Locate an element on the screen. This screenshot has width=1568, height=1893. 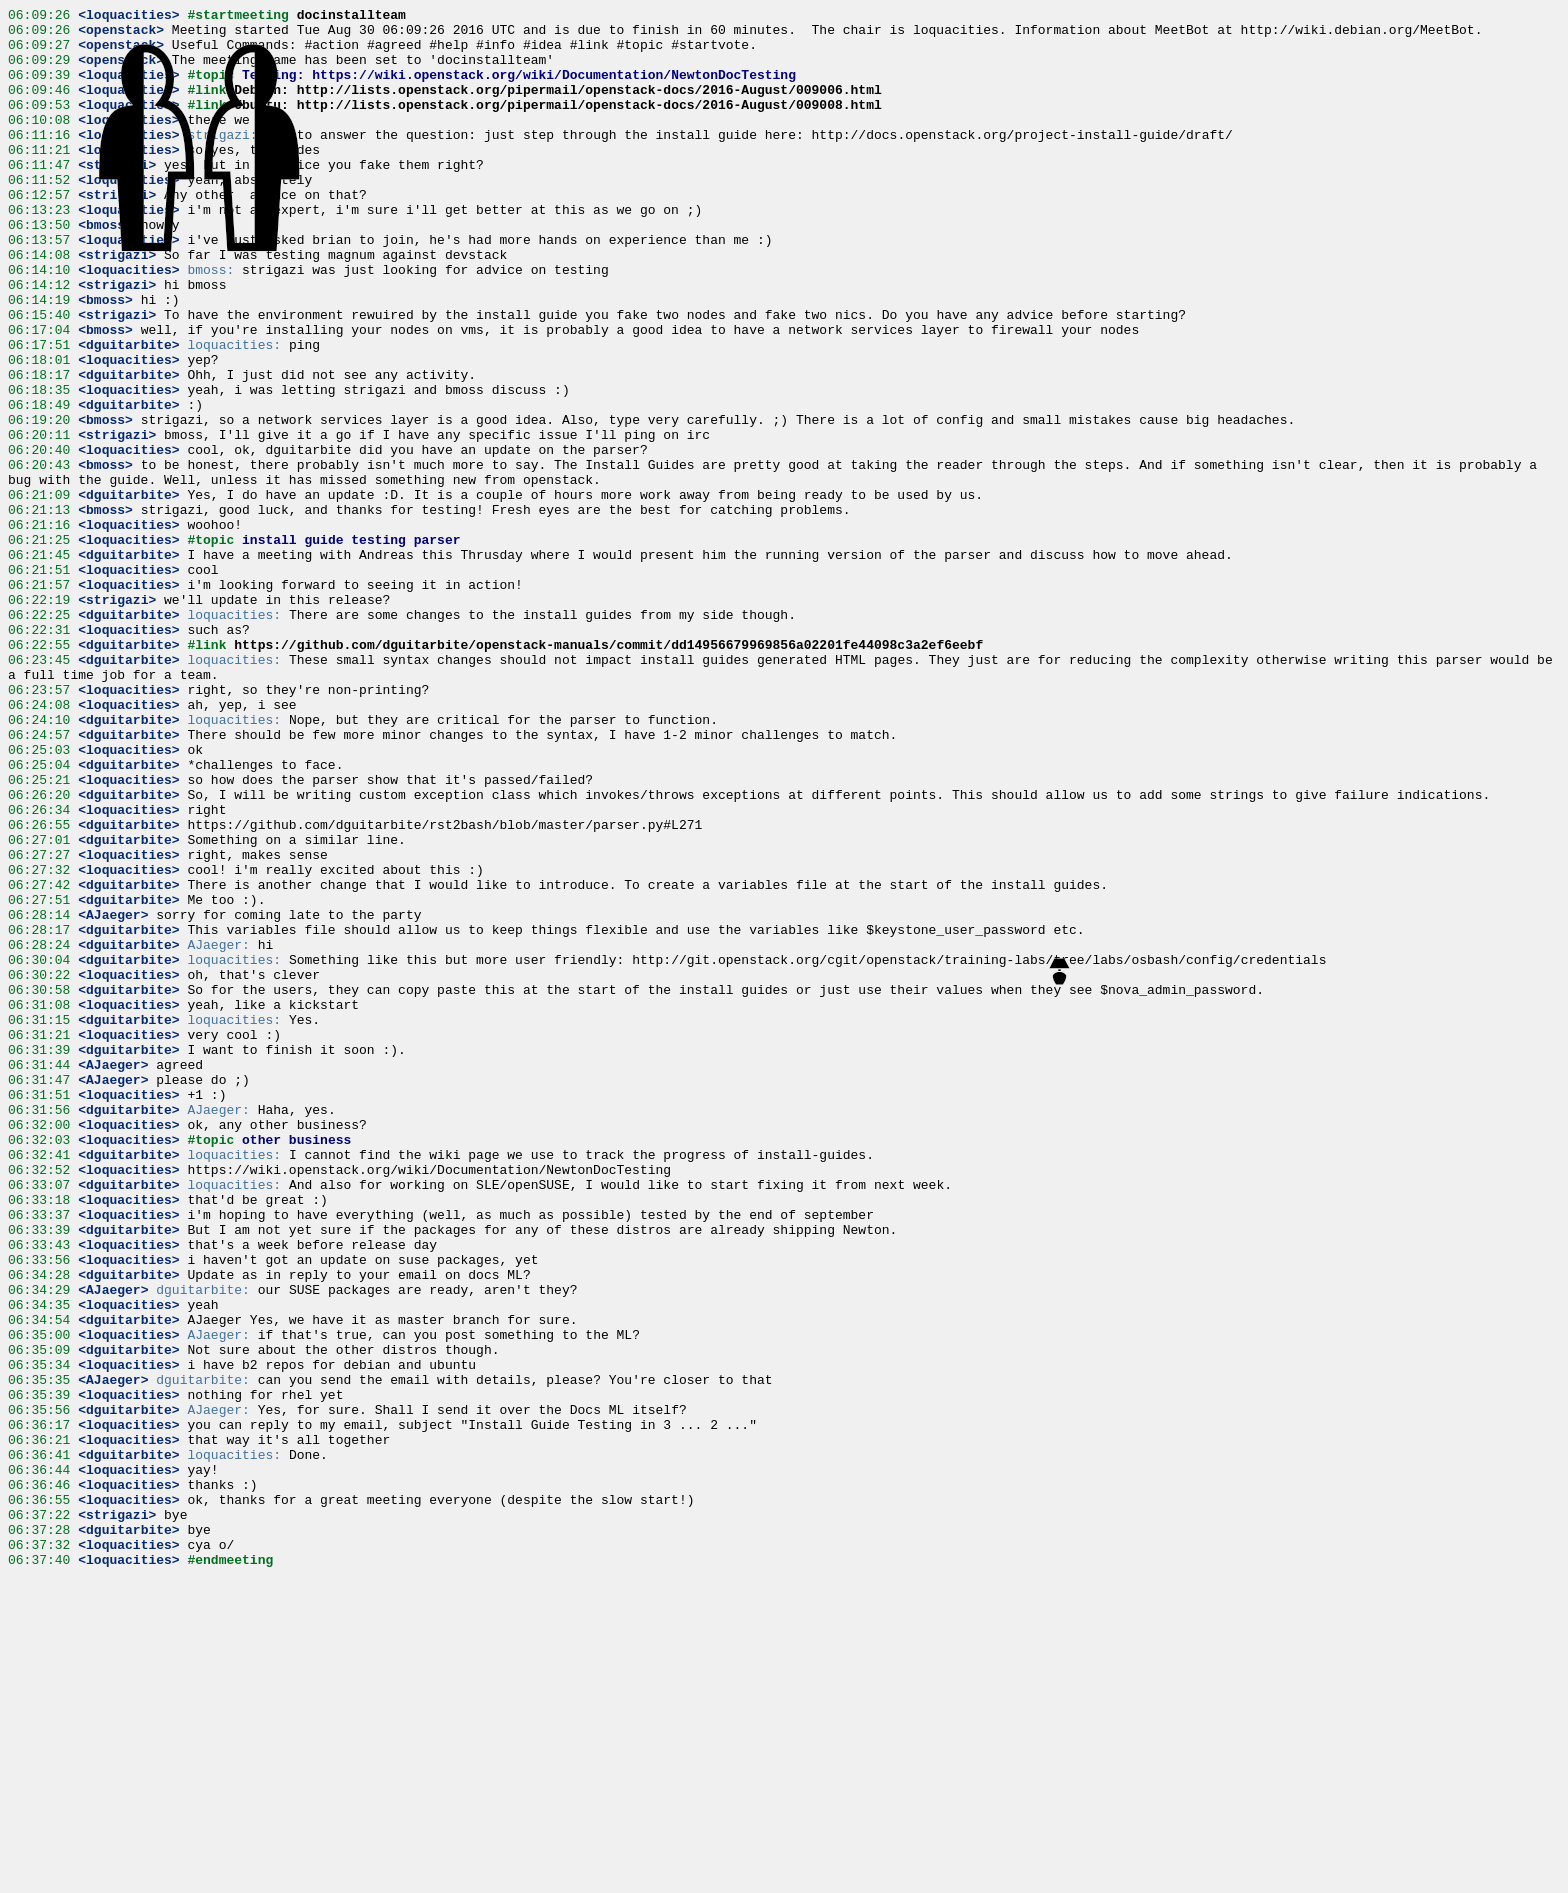
toggle bedside lamp or night light is located at coordinates (1059, 971).